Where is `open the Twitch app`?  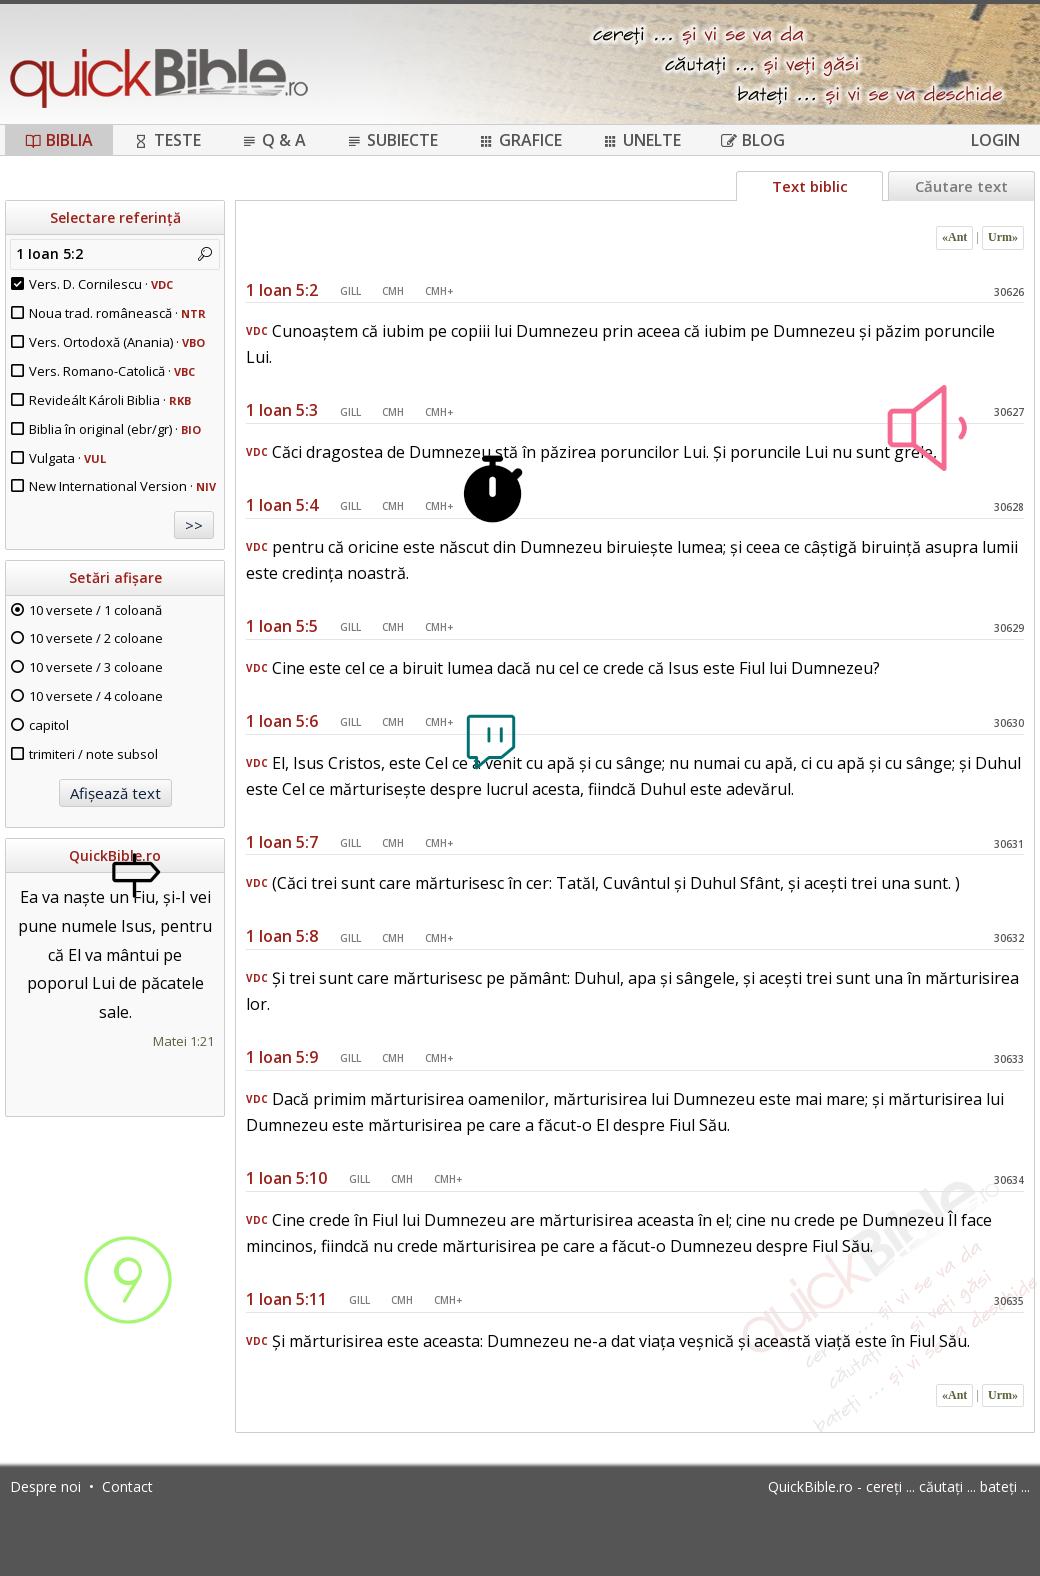 open the Twitch app is located at coordinates (491, 739).